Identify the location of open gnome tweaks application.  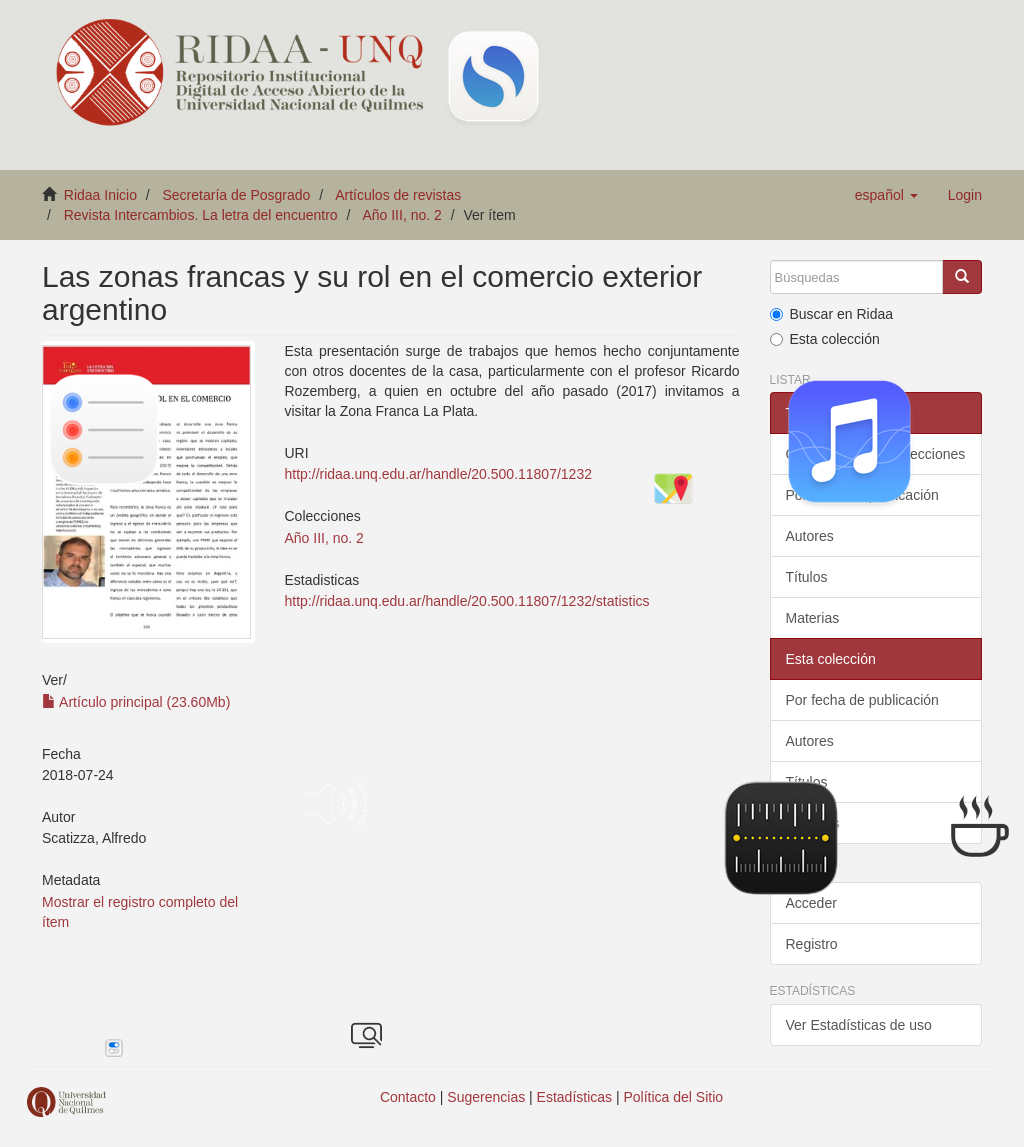
(114, 1048).